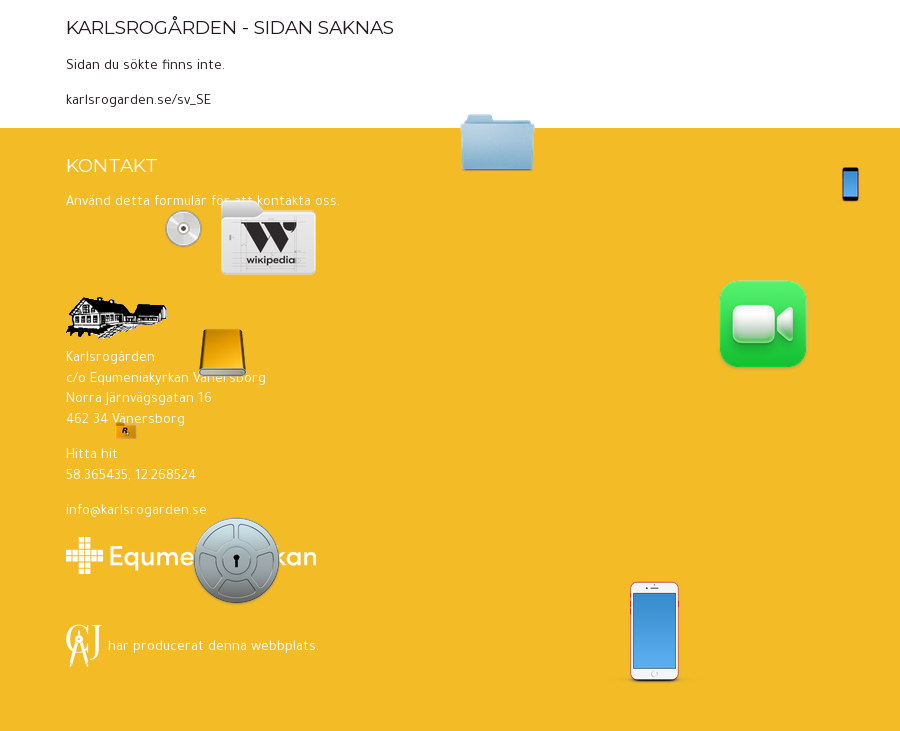  I want to click on open FaceTime to start a video call, so click(763, 324).